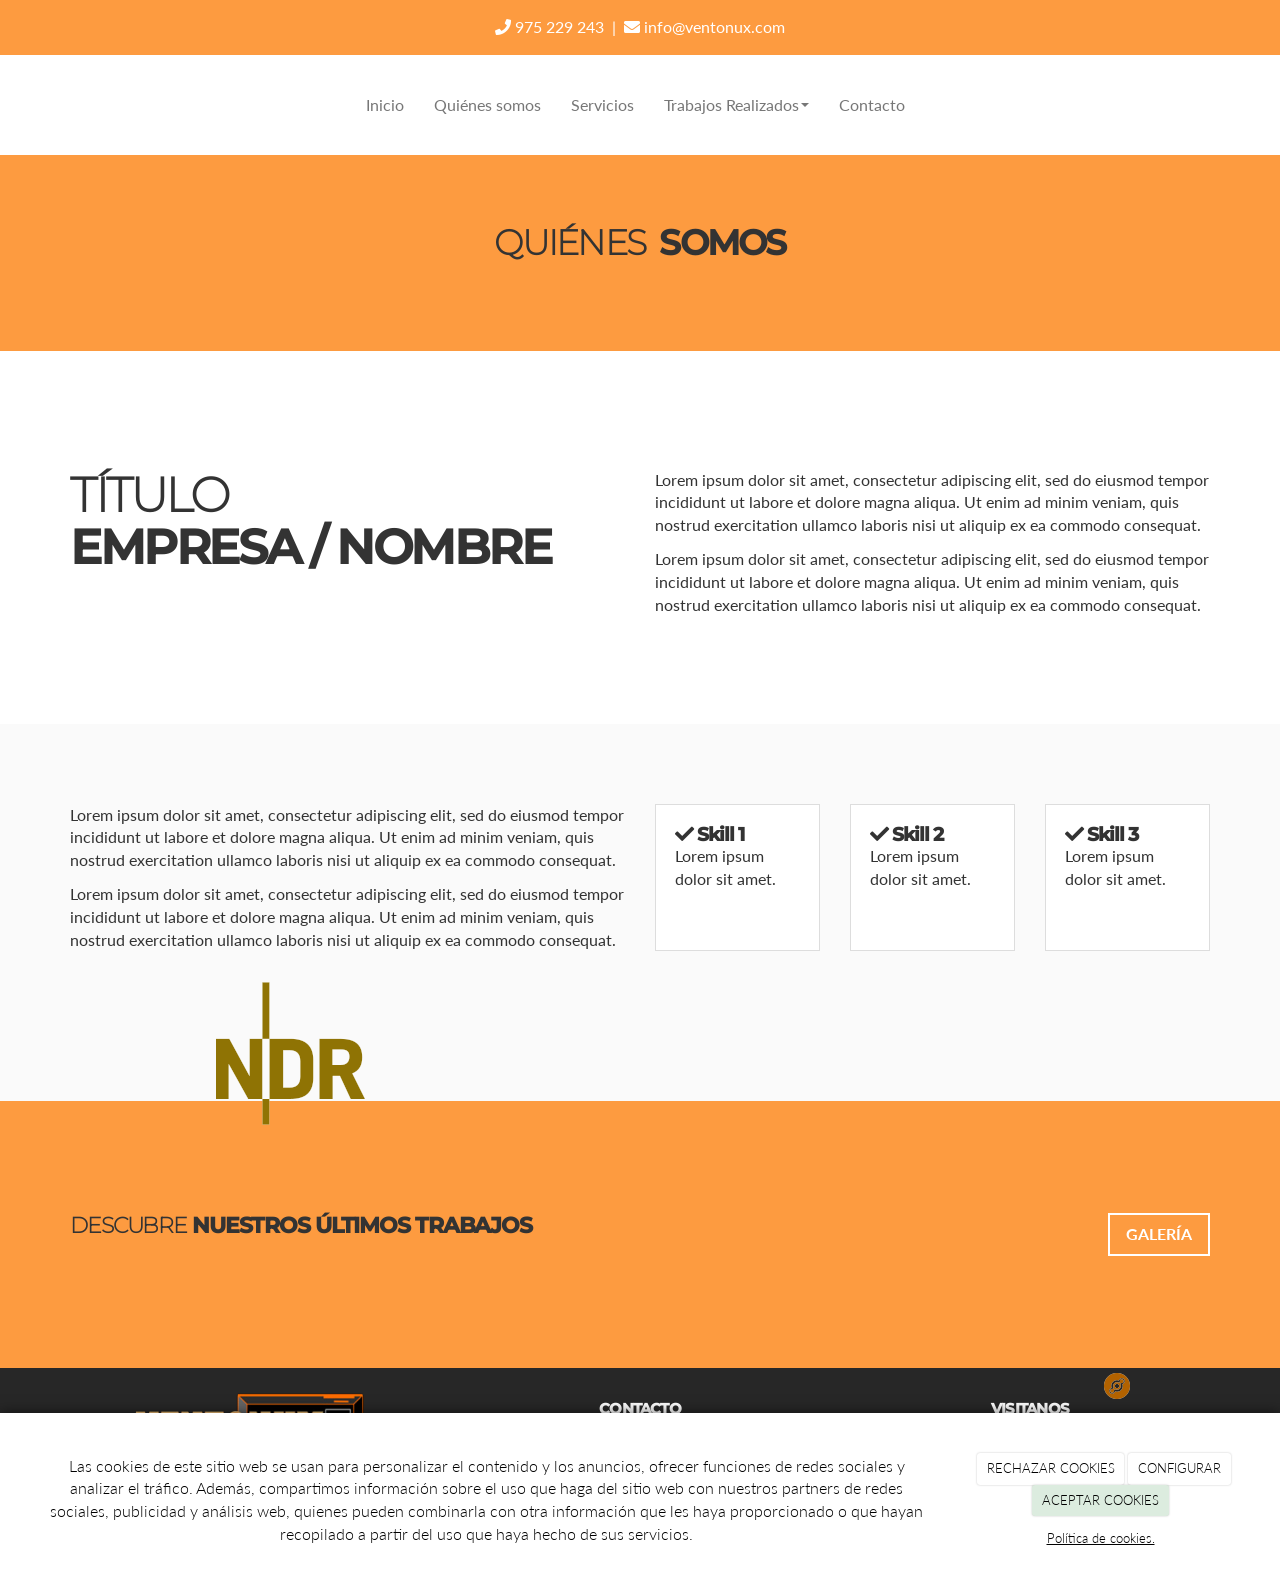 This screenshot has width=1280, height=1588. Describe the element at coordinates (1117, 1386) in the screenshot. I see `open the Helium network app` at that location.